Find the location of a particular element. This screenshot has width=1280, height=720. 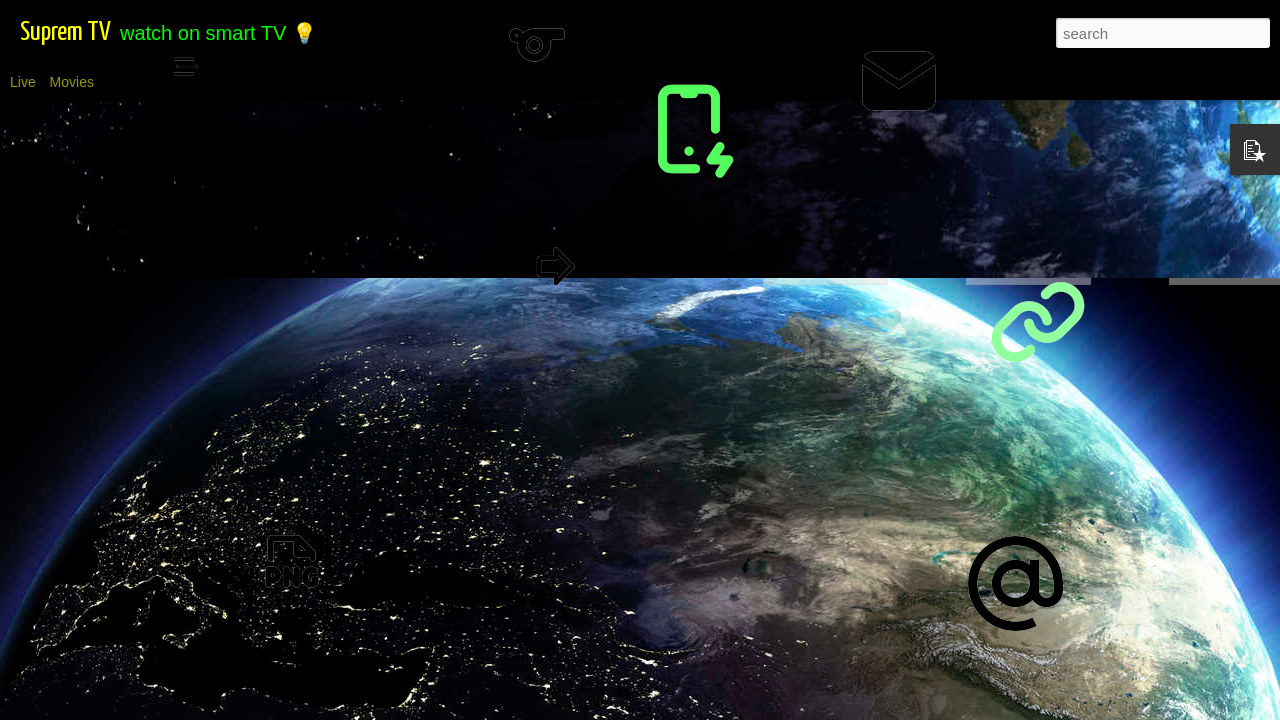

a png image file is located at coordinates (291, 563).